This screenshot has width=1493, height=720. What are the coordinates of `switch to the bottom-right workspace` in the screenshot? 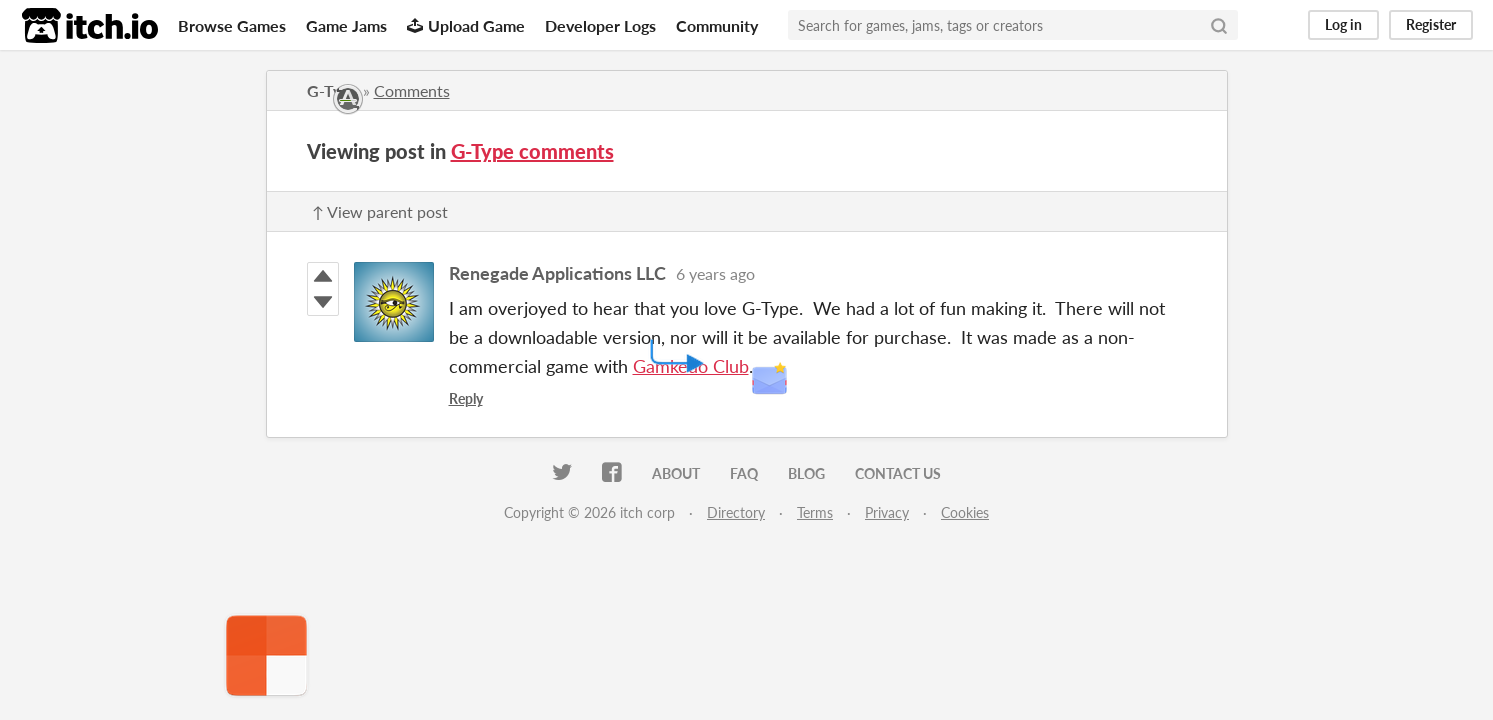 It's located at (266, 655).